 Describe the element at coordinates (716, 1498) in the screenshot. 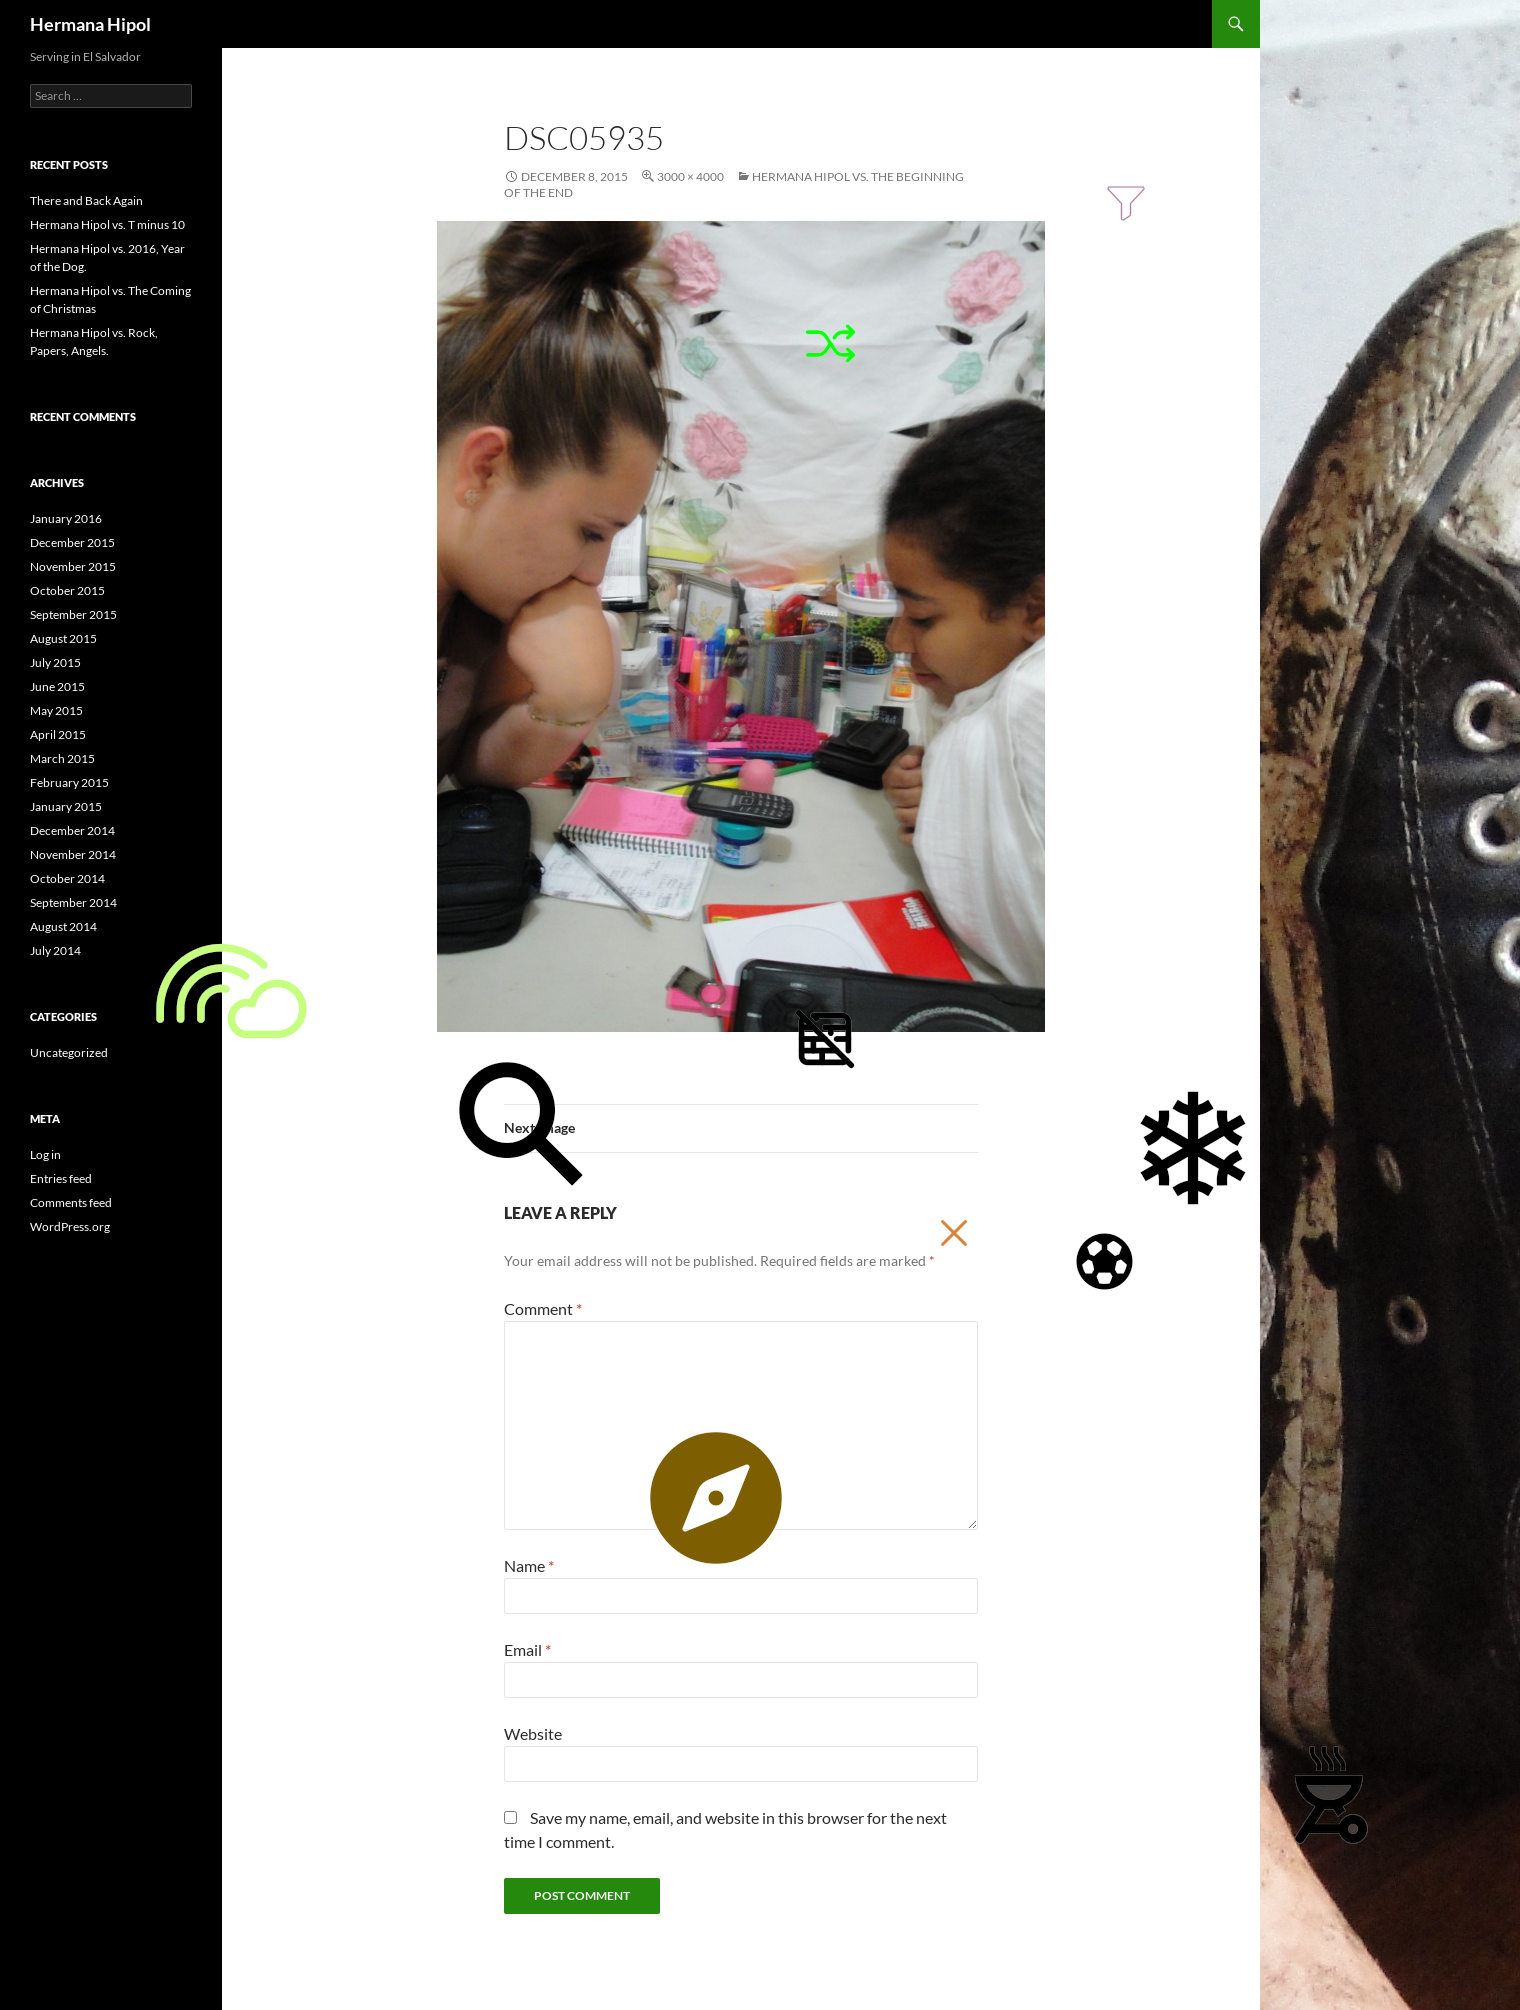

I see `access navigation or direction features` at that location.